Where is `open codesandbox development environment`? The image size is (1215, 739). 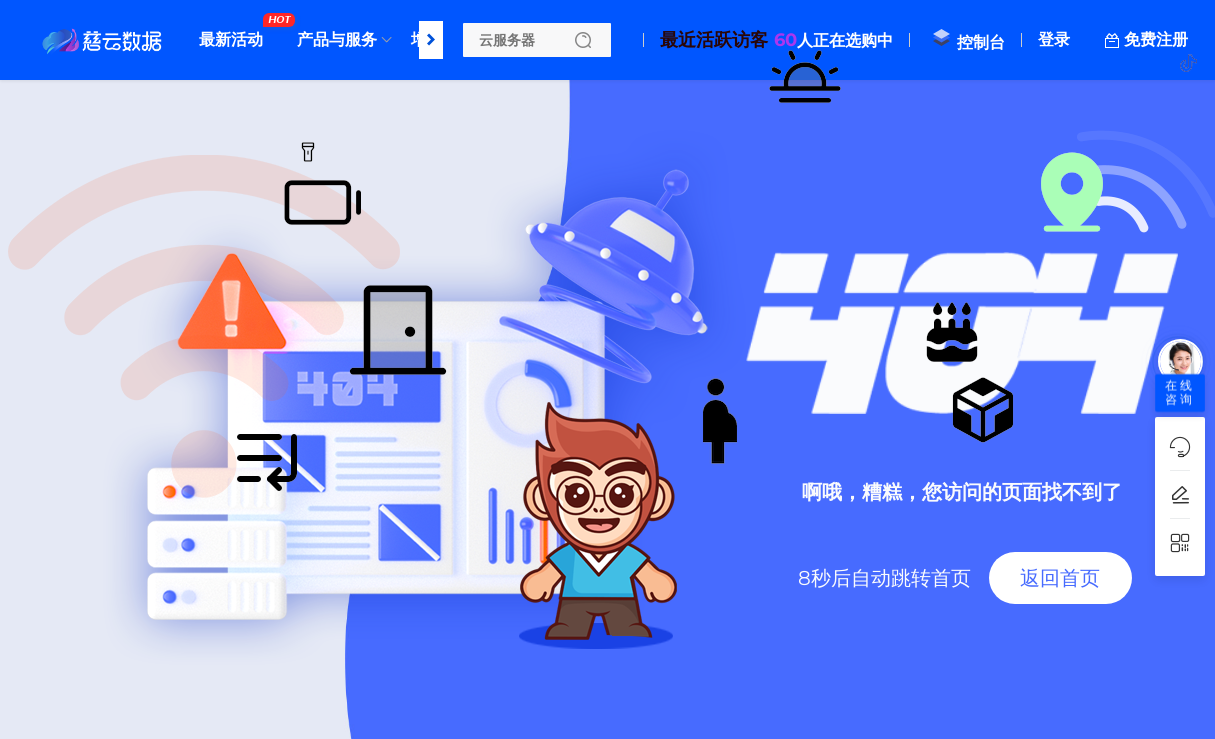
open codesandbox development environment is located at coordinates (983, 410).